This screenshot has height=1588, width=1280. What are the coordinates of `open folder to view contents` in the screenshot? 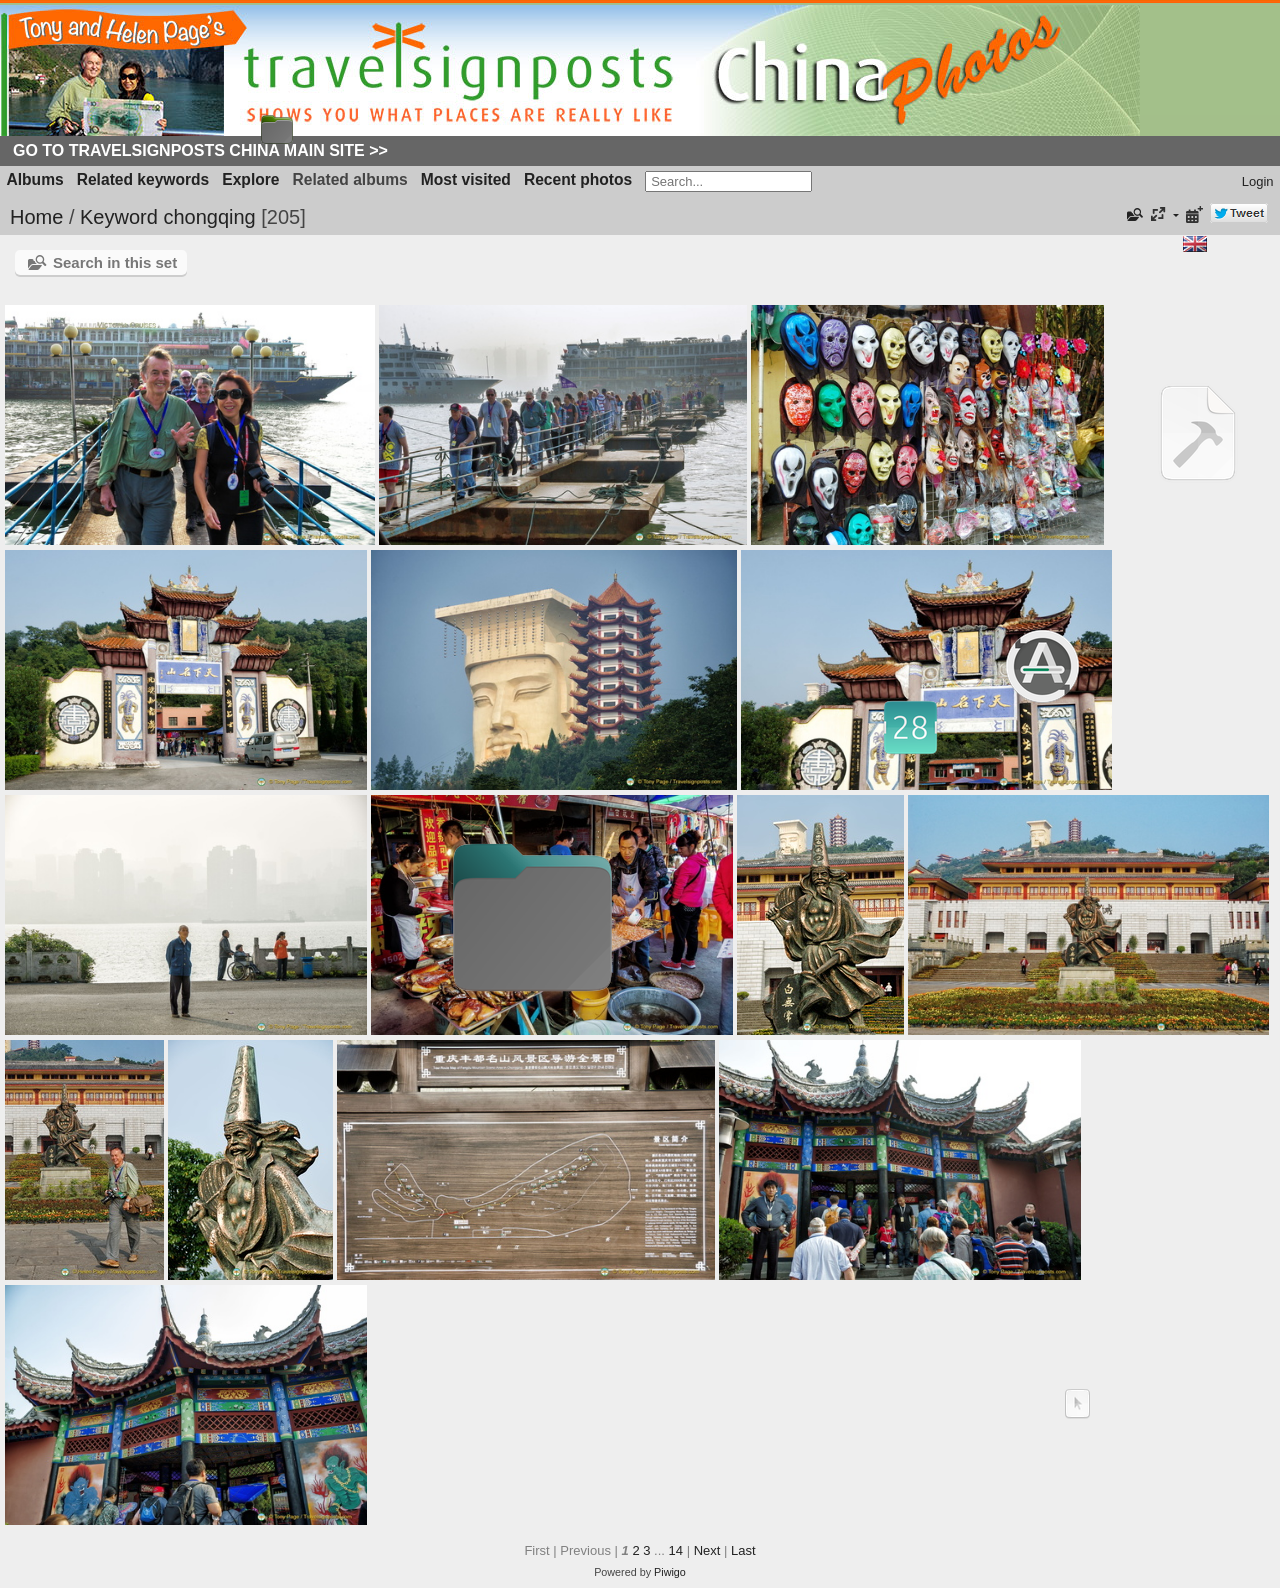 It's located at (532, 917).